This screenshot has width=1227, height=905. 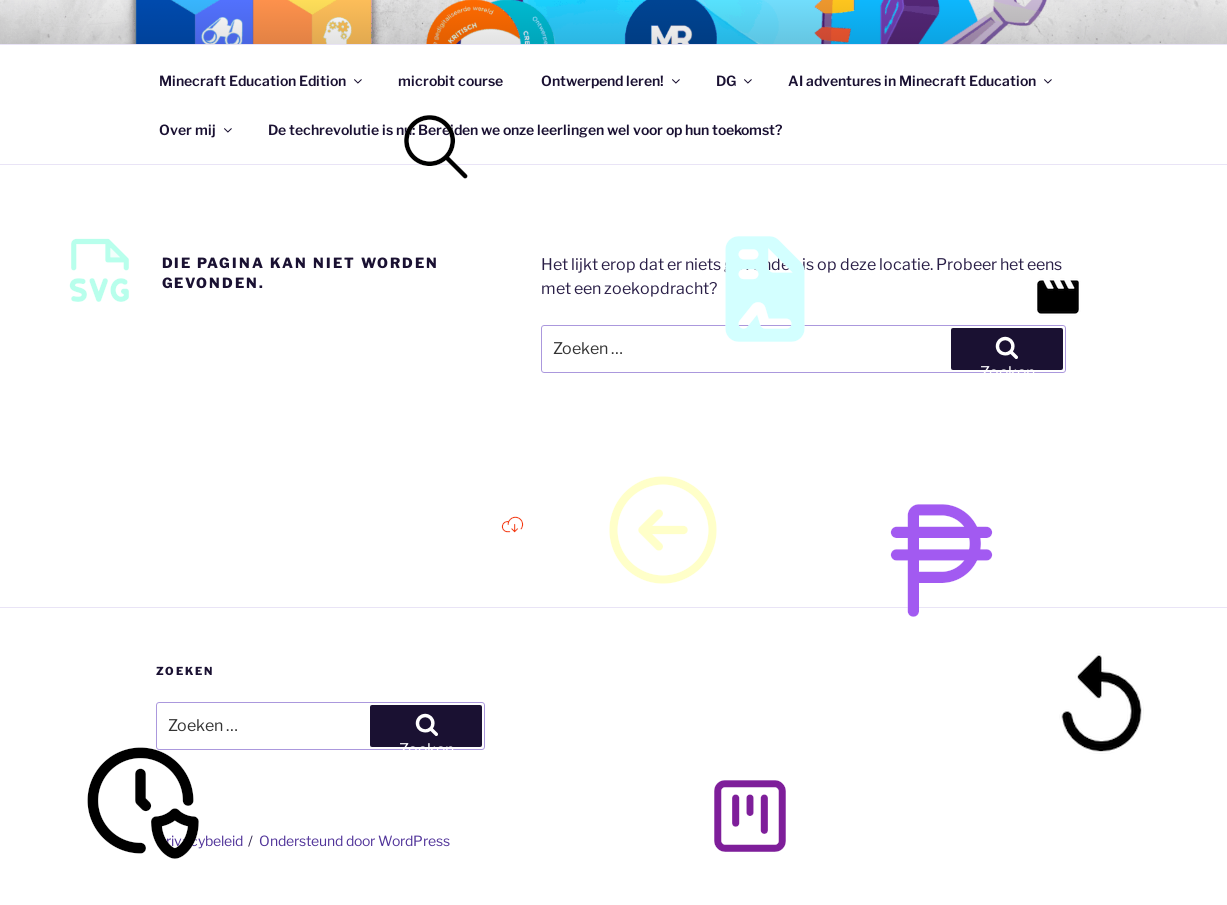 What do you see at coordinates (941, 560) in the screenshot?
I see `indicates philippine peso currency` at bounding box center [941, 560].